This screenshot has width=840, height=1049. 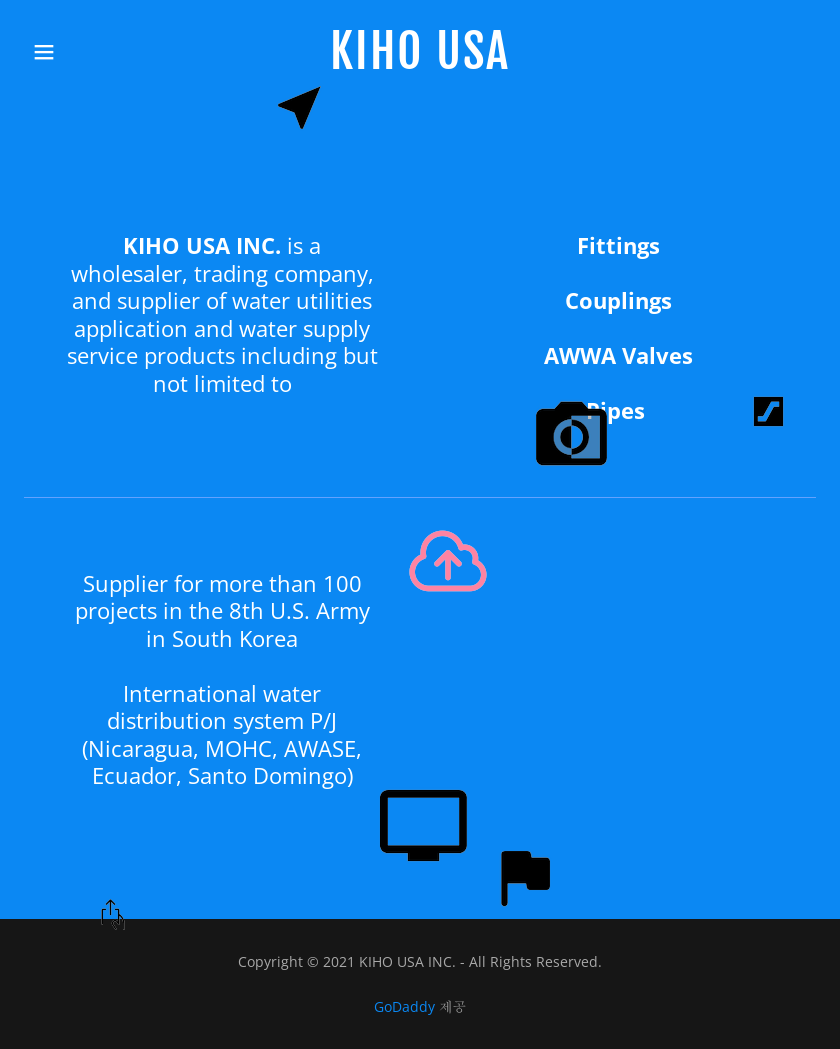 I want to click on access navigation or directions to current location, so click(x=299, y=107).